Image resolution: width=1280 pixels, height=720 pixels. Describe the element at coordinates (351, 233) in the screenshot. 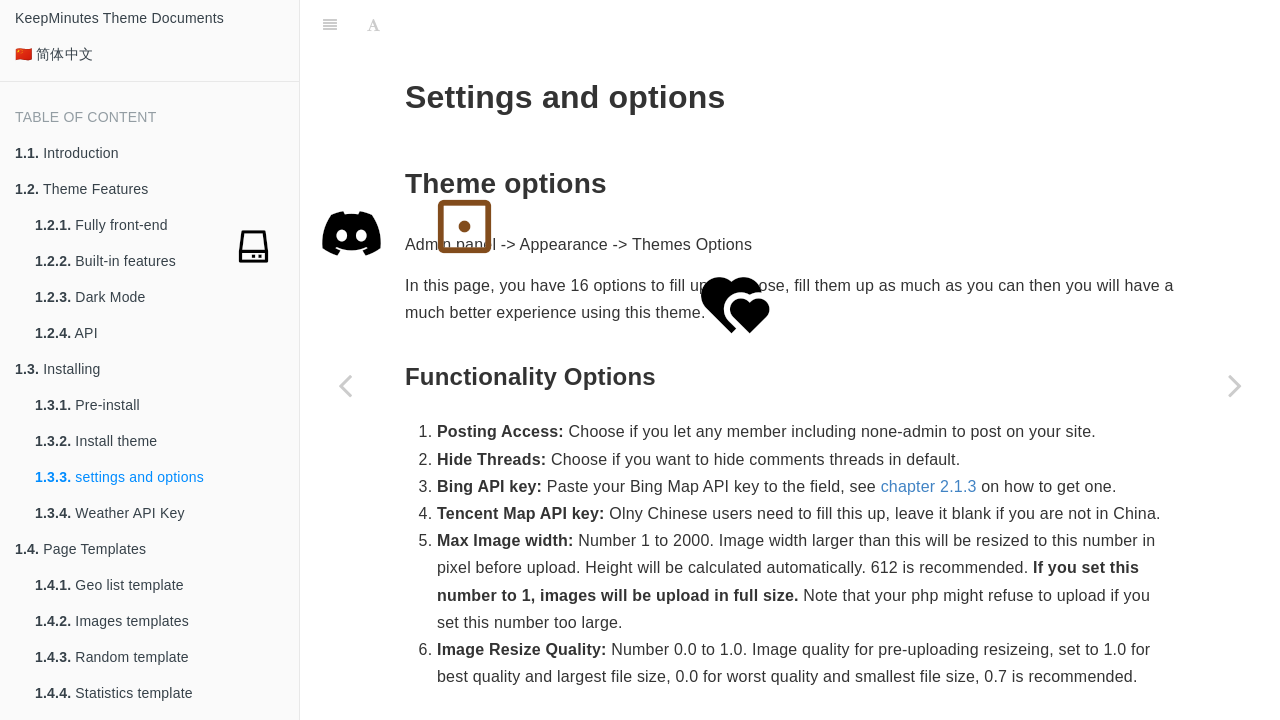

I see `open Discord app` at that location.